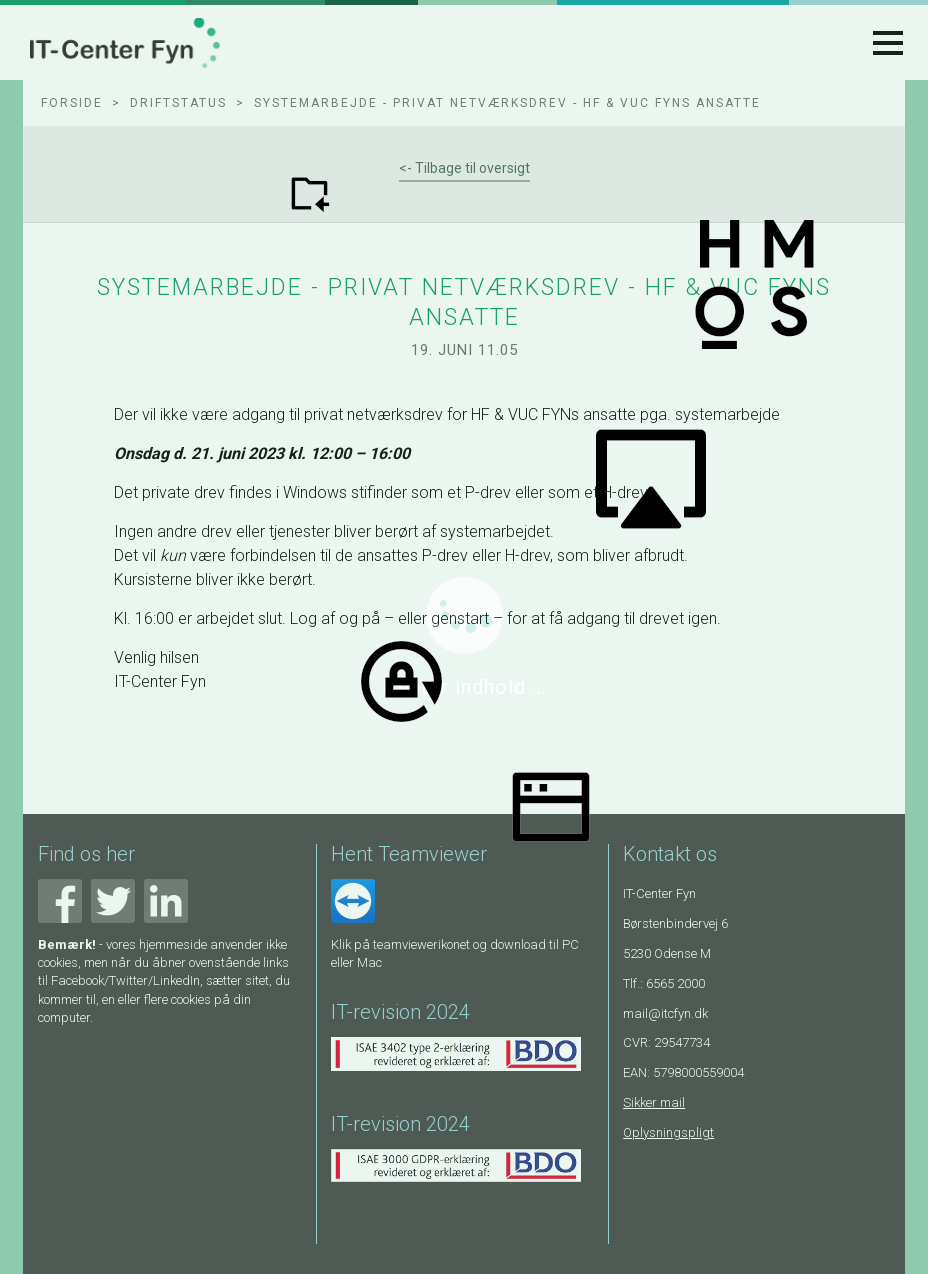 The height and width of the screenshot is (1274, 928). What do you see at coordinates (651, 479) in the screenshot?
I see `stream content to an airplay-enabled device` at bounding box center [651, 479].